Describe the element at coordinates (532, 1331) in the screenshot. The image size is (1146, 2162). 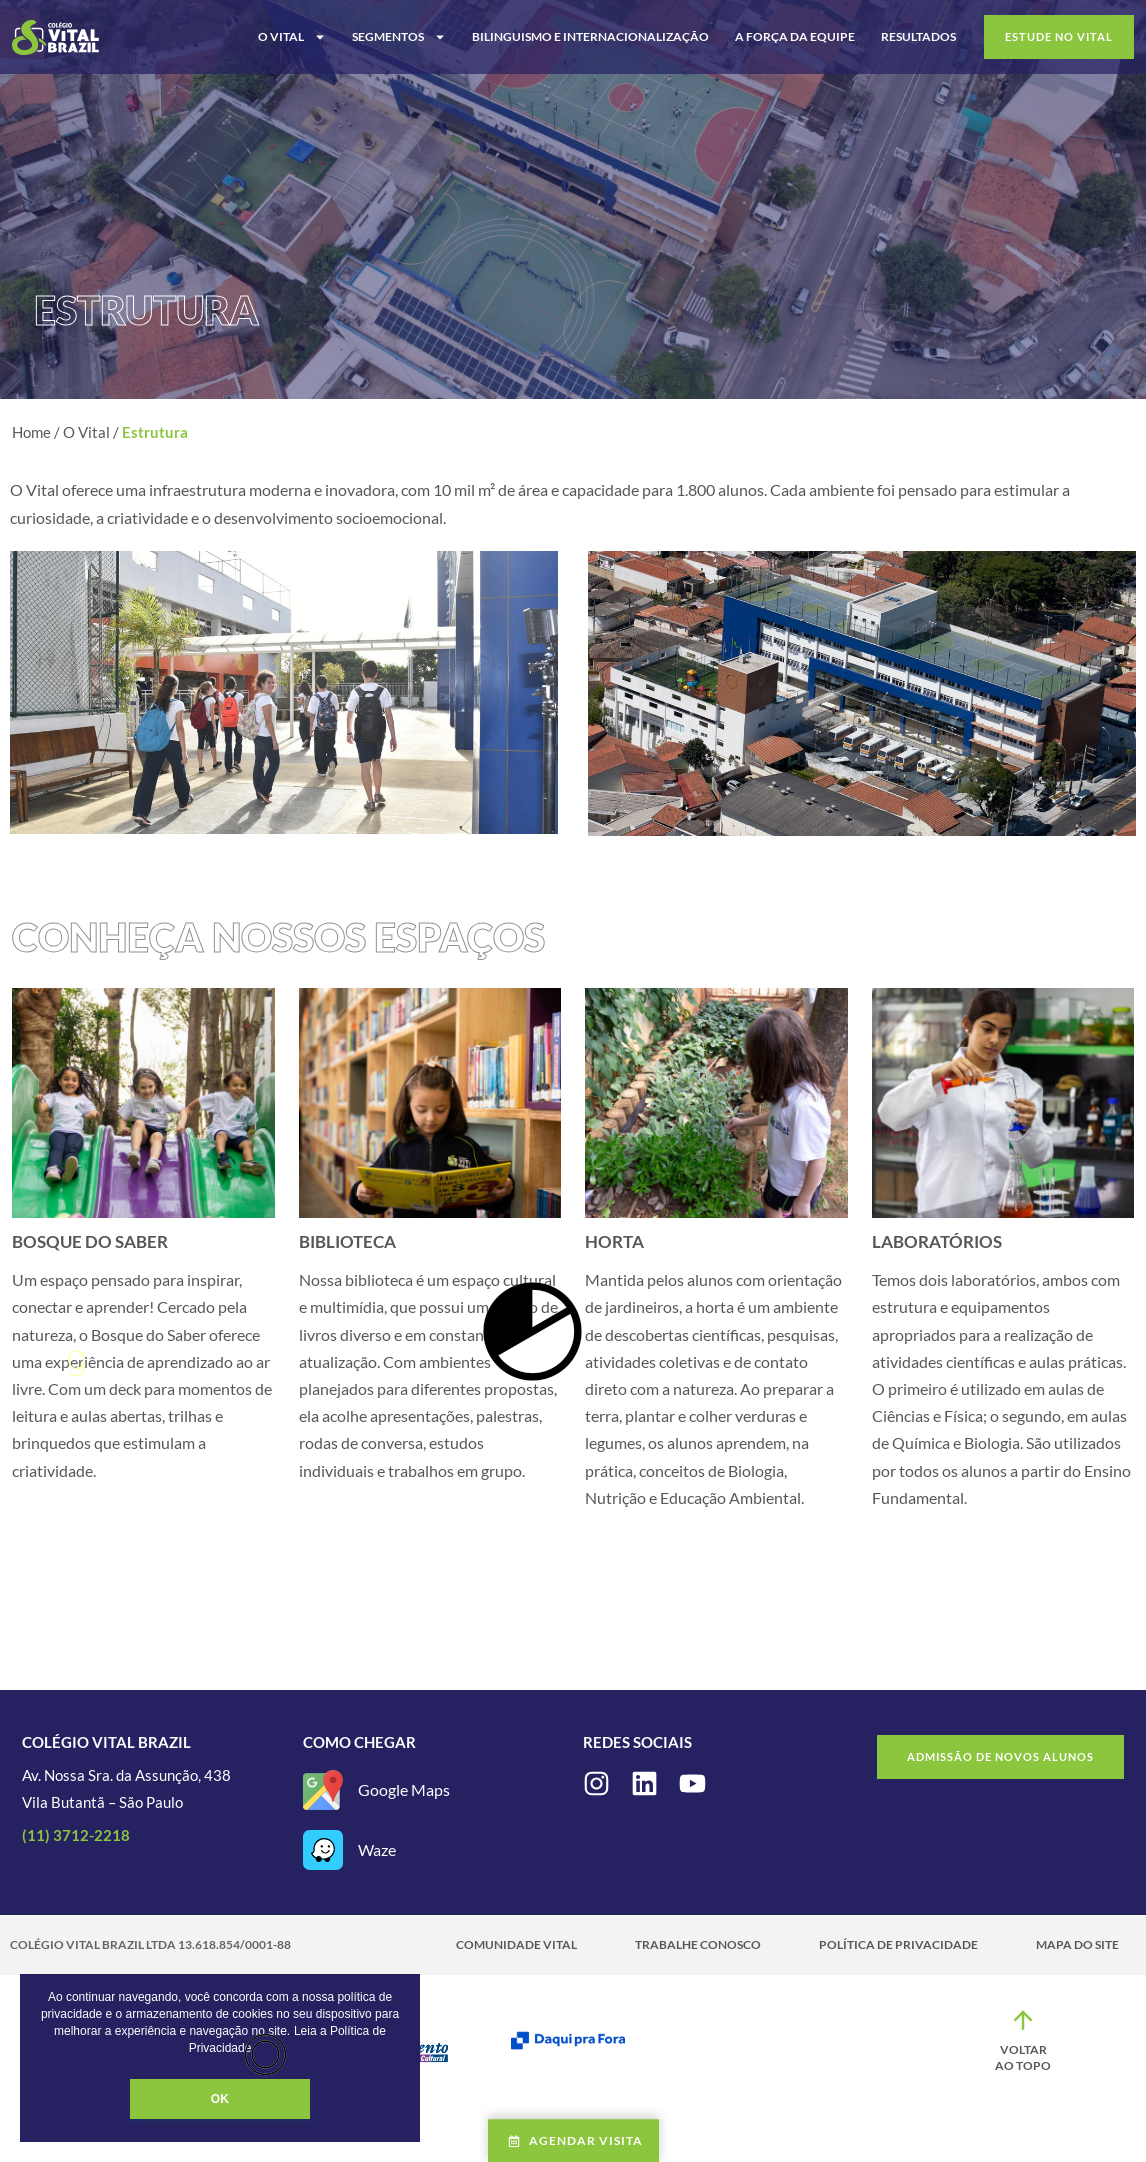
I see `view analytics or statistics breakdown` at that location.